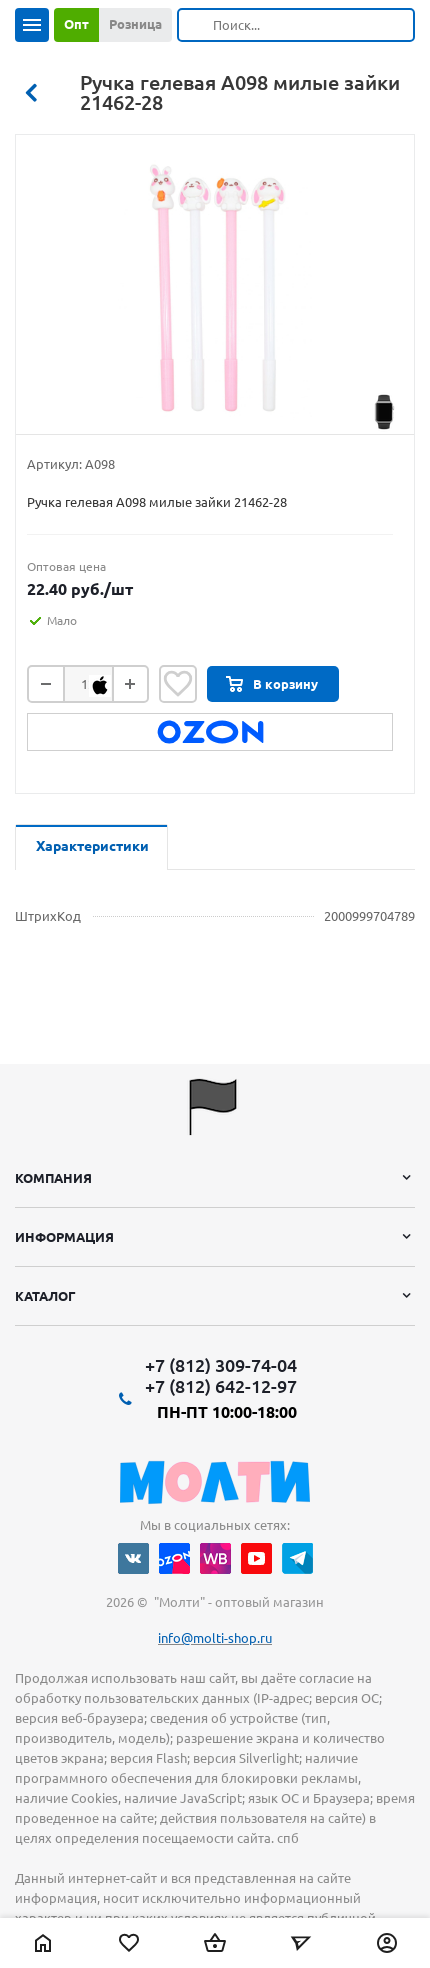  Describe the element at coordinates (100, 686) in the screenshot. I see `apple system service or background process` at that location.